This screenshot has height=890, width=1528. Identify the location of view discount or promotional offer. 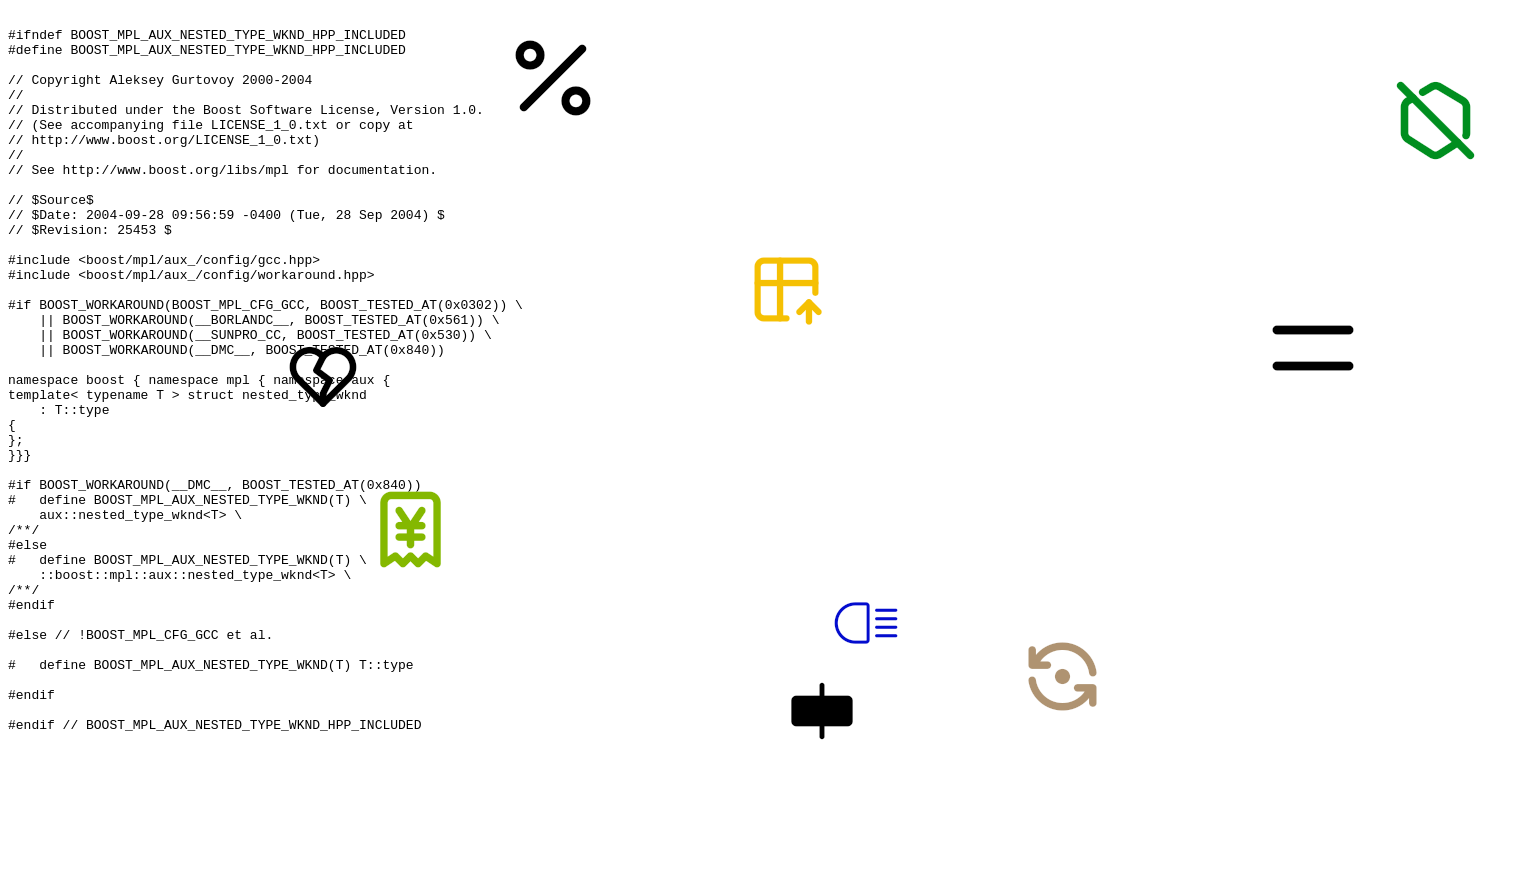
(553, 78).